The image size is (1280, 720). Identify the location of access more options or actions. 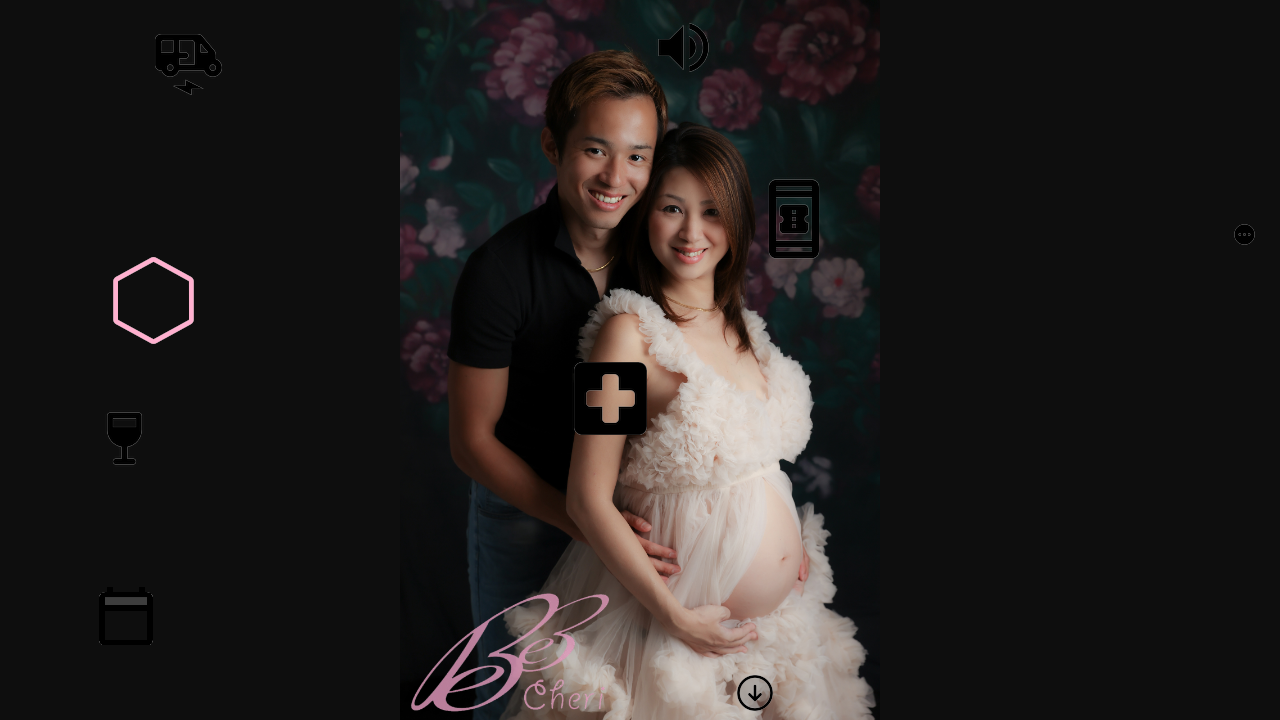
(1244, 234).